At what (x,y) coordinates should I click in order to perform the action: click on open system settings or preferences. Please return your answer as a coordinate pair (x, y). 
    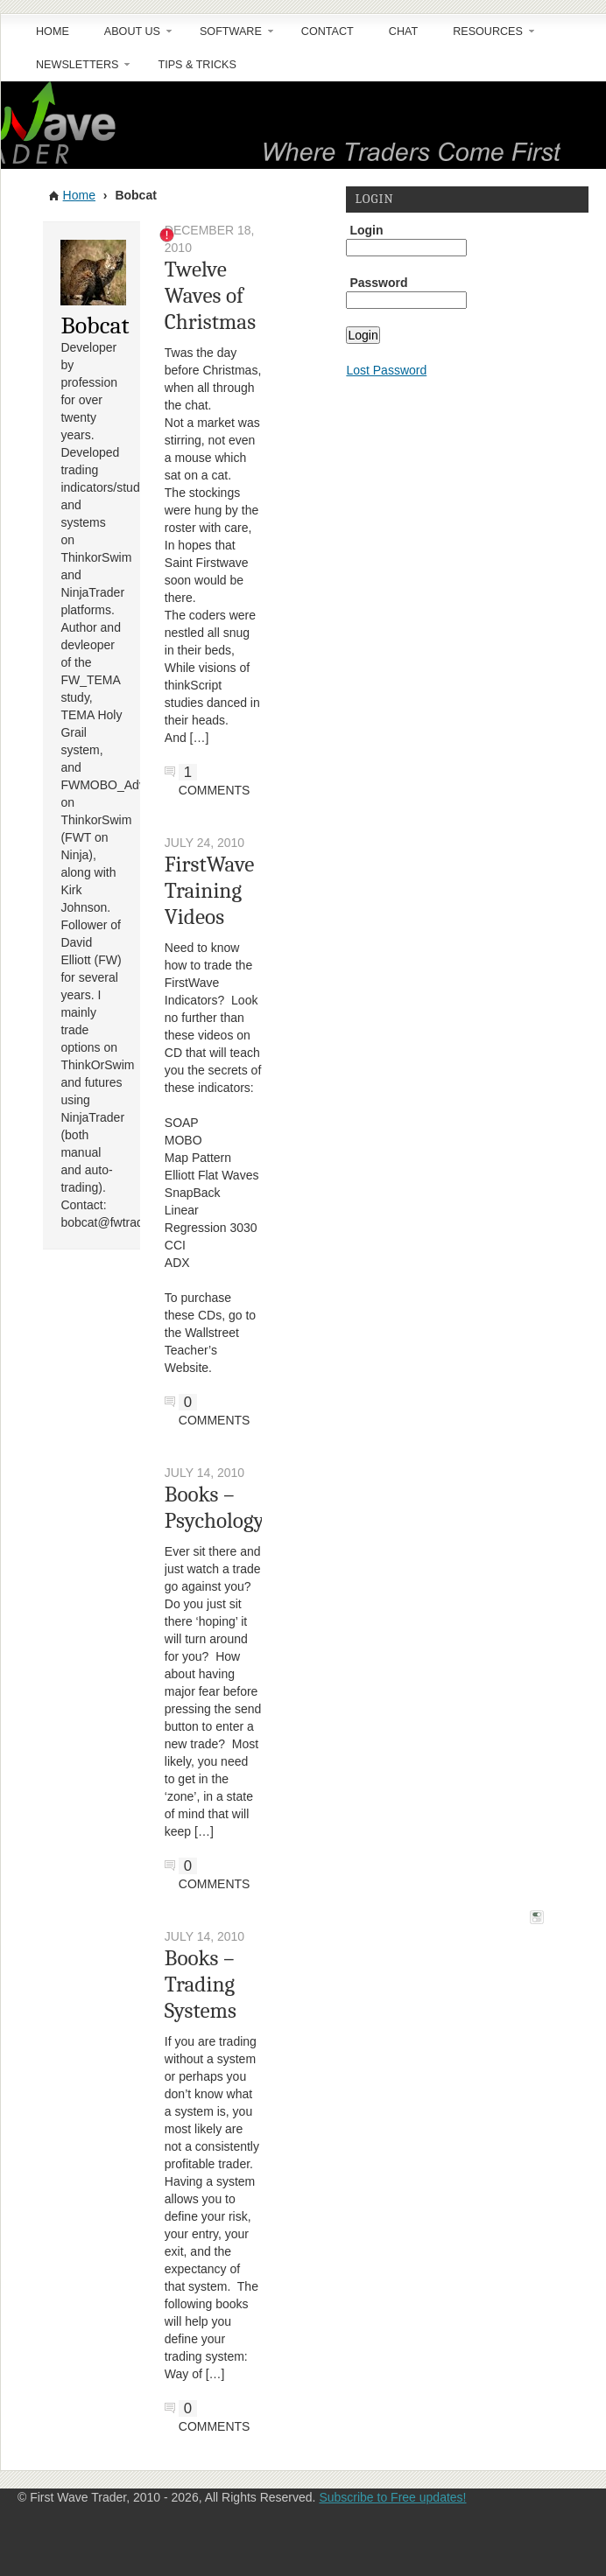
    Looking at the image, I should click on (537, 1917).